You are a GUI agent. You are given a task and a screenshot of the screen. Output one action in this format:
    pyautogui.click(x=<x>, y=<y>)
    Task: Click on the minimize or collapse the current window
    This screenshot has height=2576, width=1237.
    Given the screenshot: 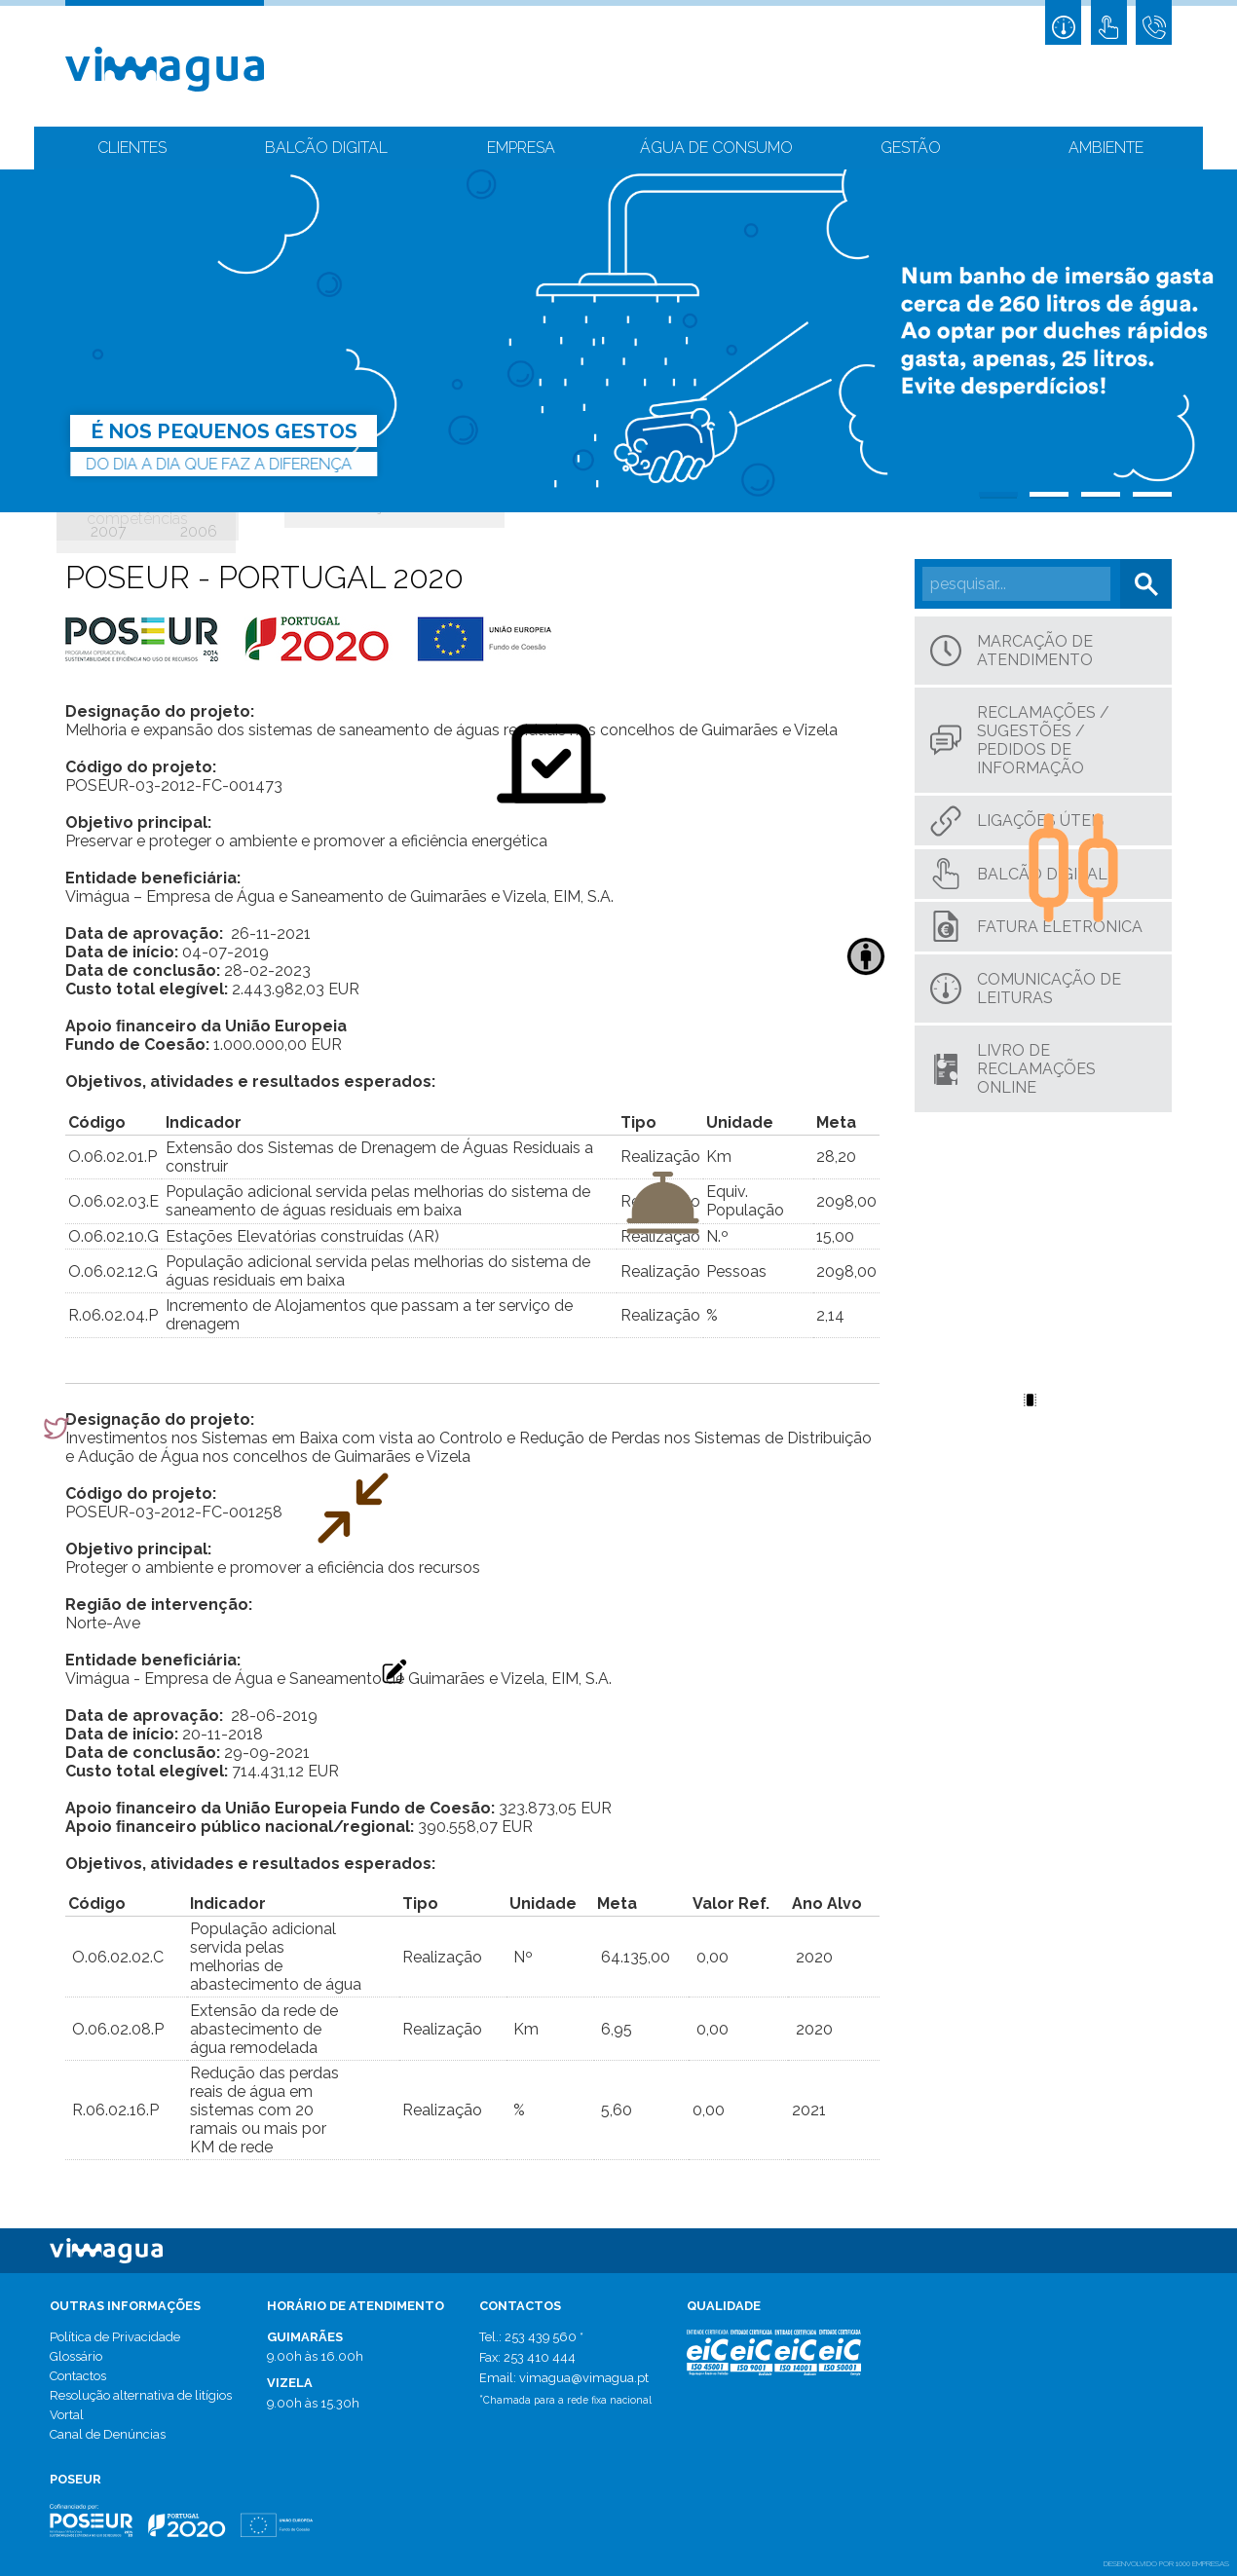 What is the action you would take?
    pyautogui.click(x=353, y=1508)
    